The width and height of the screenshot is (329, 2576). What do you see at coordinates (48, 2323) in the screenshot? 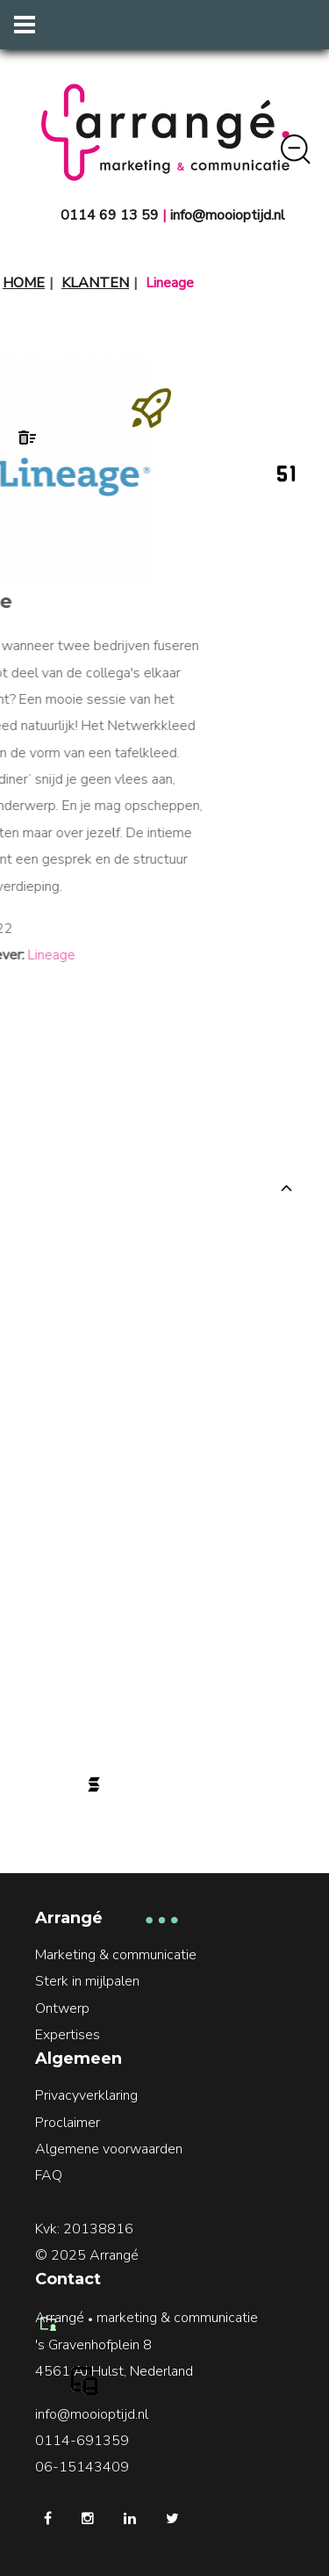
I see `access user profile folder` at bounding box center [48, 2323].